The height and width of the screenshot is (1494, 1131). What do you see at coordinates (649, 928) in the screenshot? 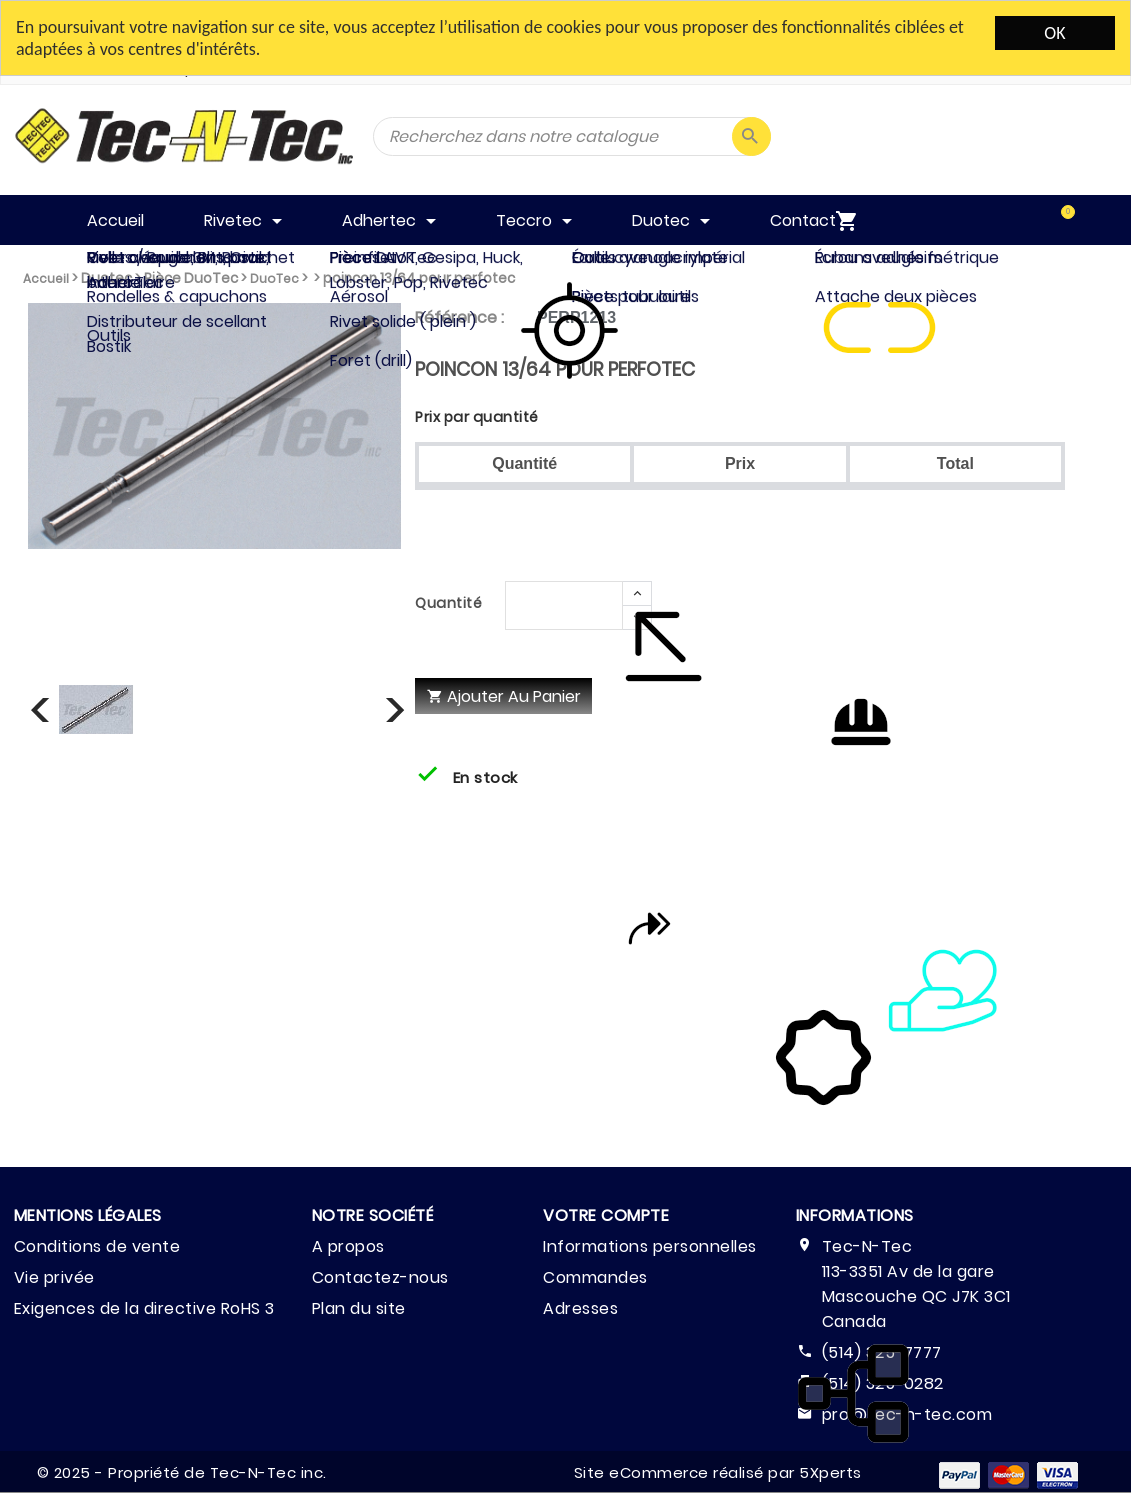
I see `forward or share content to multiple recipients` at bounding box center [649, 928].